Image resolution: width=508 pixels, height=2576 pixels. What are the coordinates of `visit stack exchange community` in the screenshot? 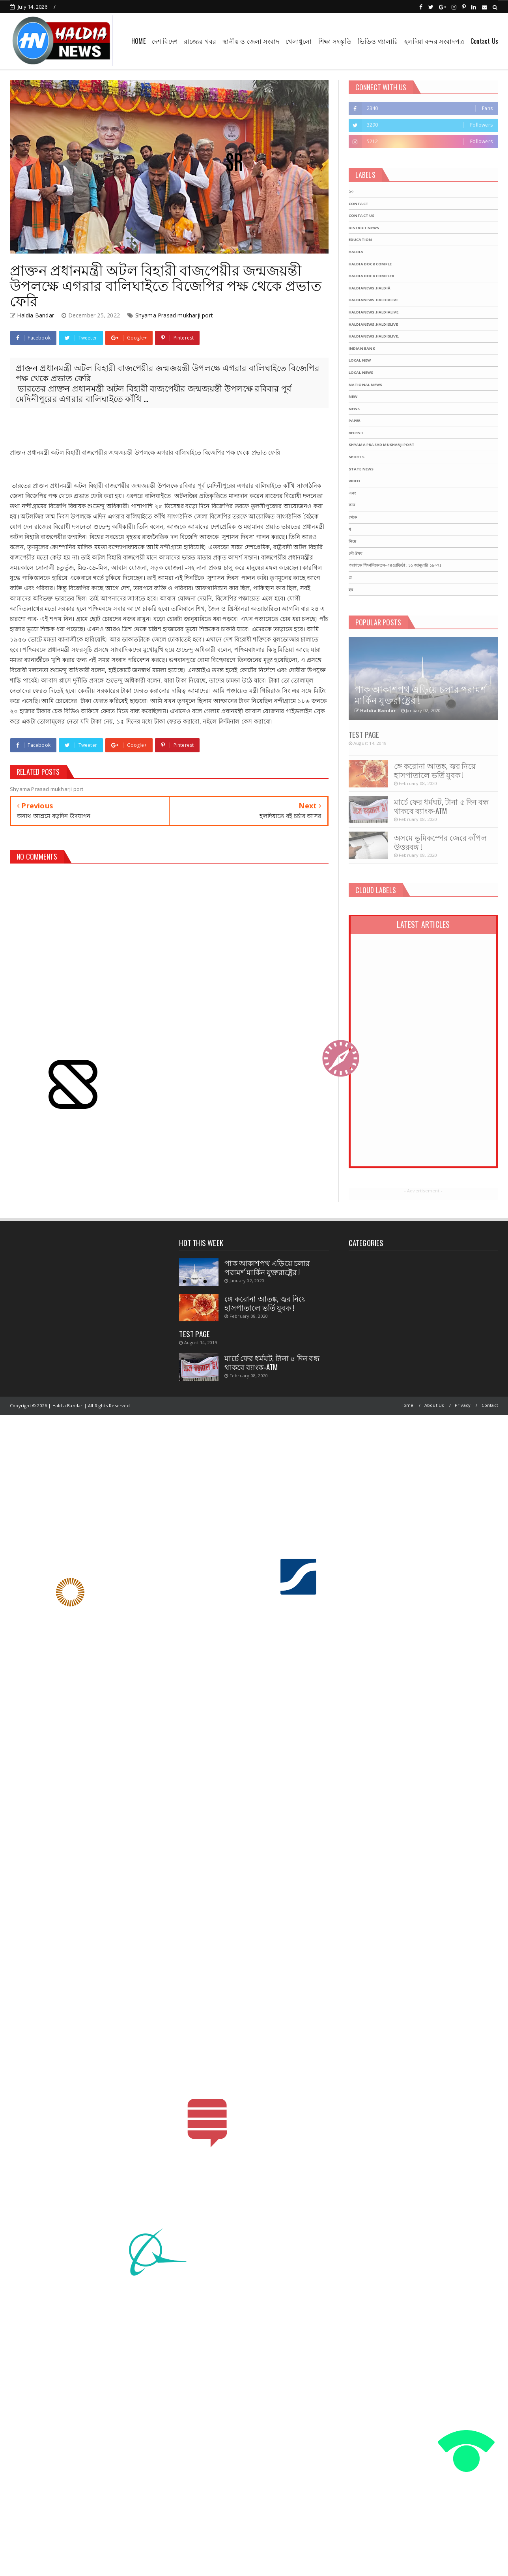 It's located at (207, 2123).